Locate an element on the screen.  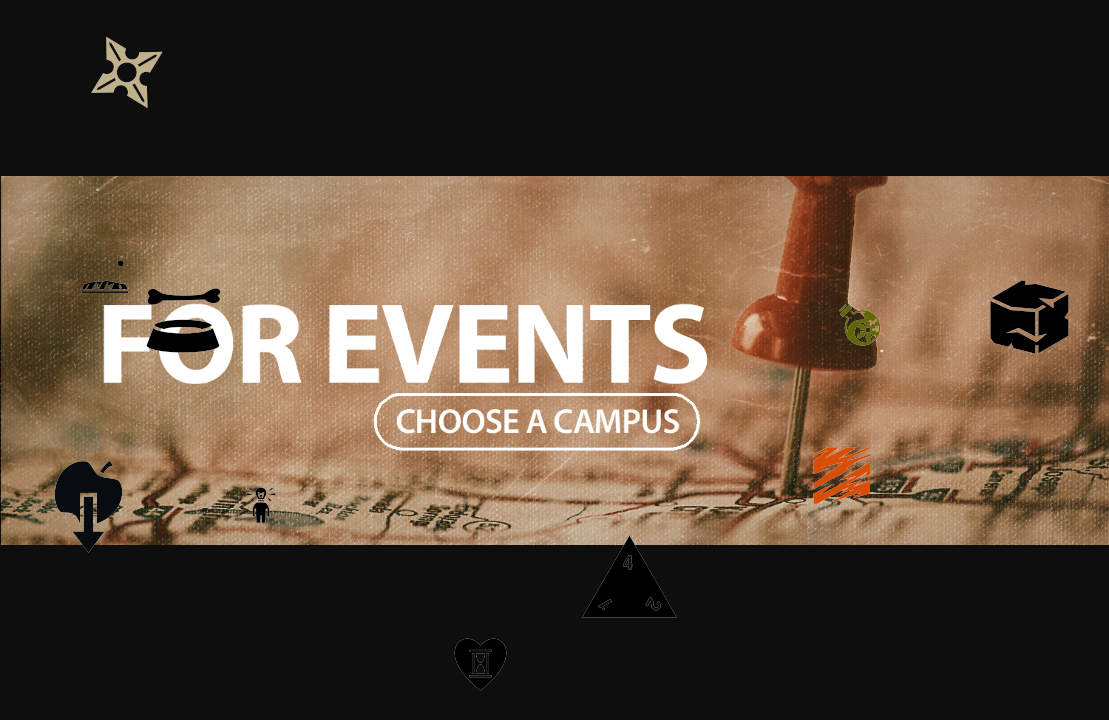
indicates smart or intelligent feature enabled is located at coordinates (261, 505).